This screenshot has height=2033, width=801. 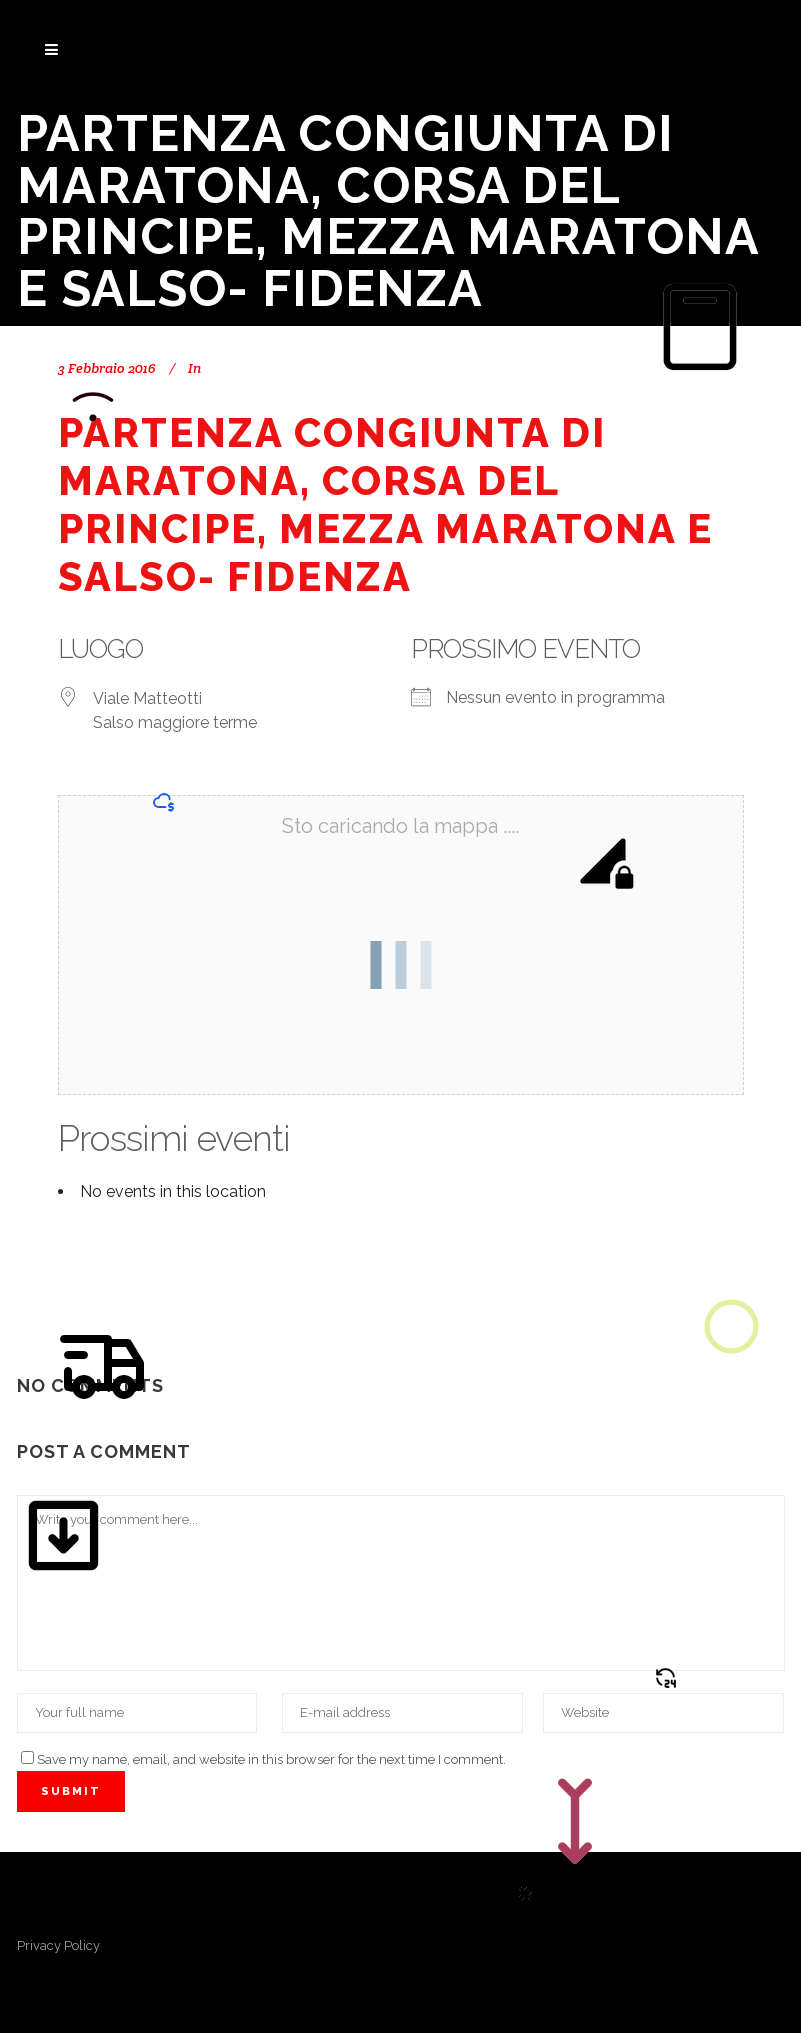 What do you see at coordinates (104, 1367) in the screenshot?
I see `track your delivery status` at bounding box center [104, 1367].